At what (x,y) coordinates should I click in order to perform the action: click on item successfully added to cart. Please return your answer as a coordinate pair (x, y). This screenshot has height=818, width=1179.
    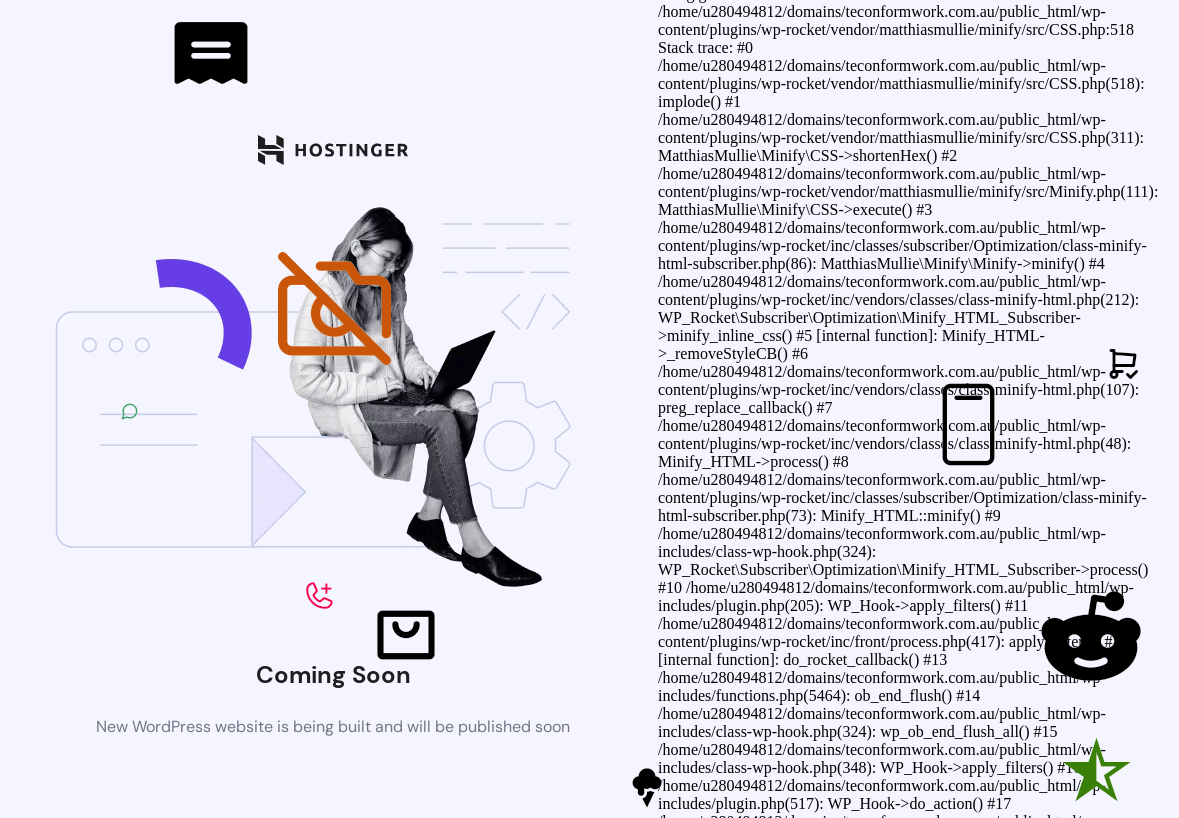
    Looking at the image, I should click on (1123, 364).